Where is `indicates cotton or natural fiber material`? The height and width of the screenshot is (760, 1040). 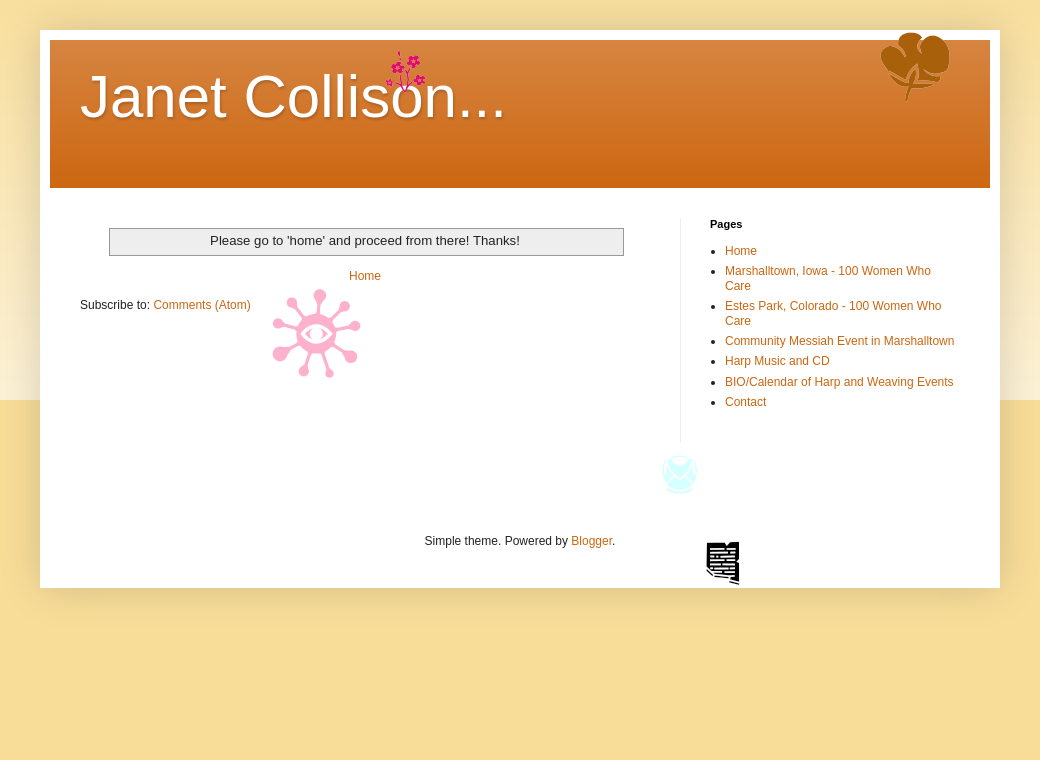
indicates cotton or natural fiber material is located at coordinates (915, 67).